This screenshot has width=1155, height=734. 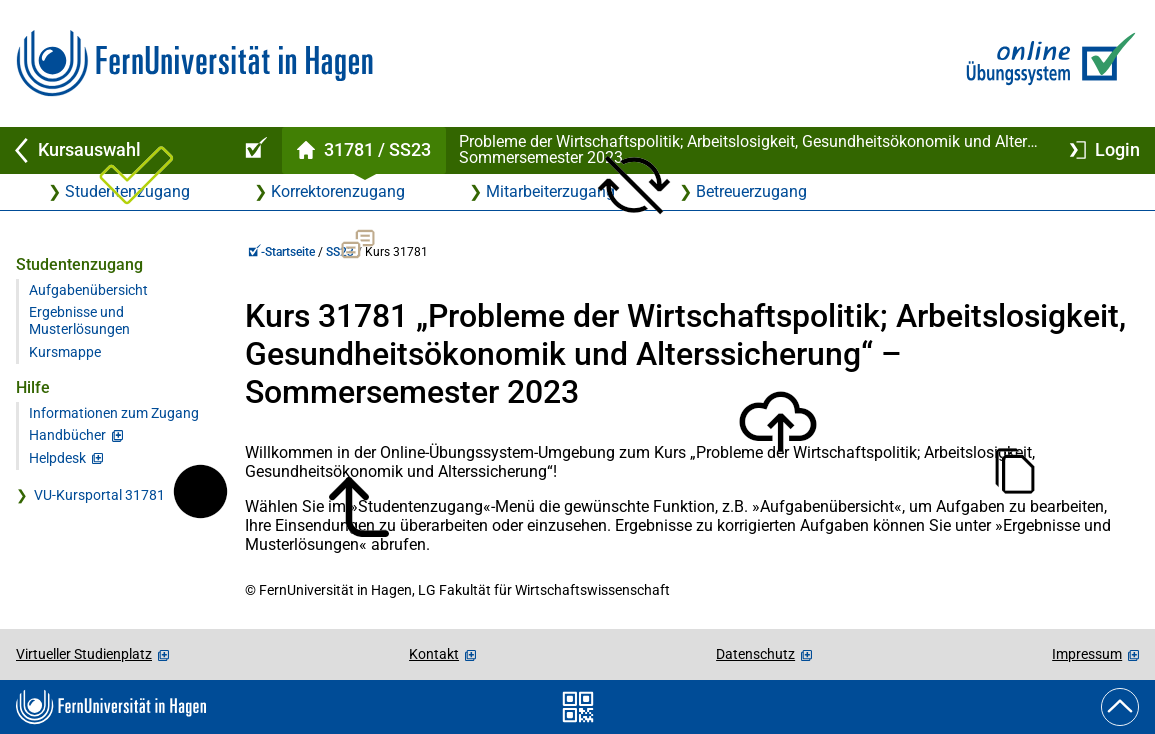 I want to click on confirm or submit an action, so click(x=135, y=174).